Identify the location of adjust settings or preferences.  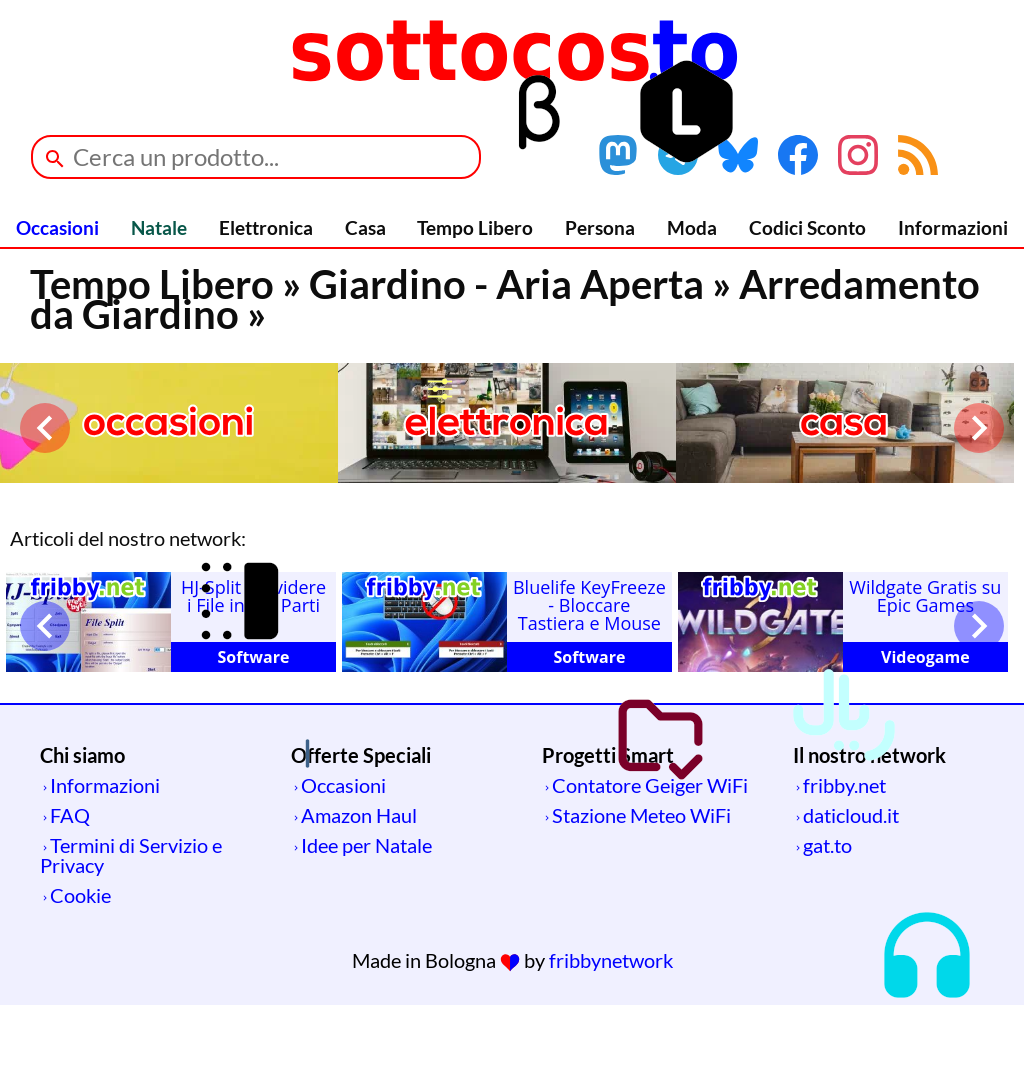
(440, 389).